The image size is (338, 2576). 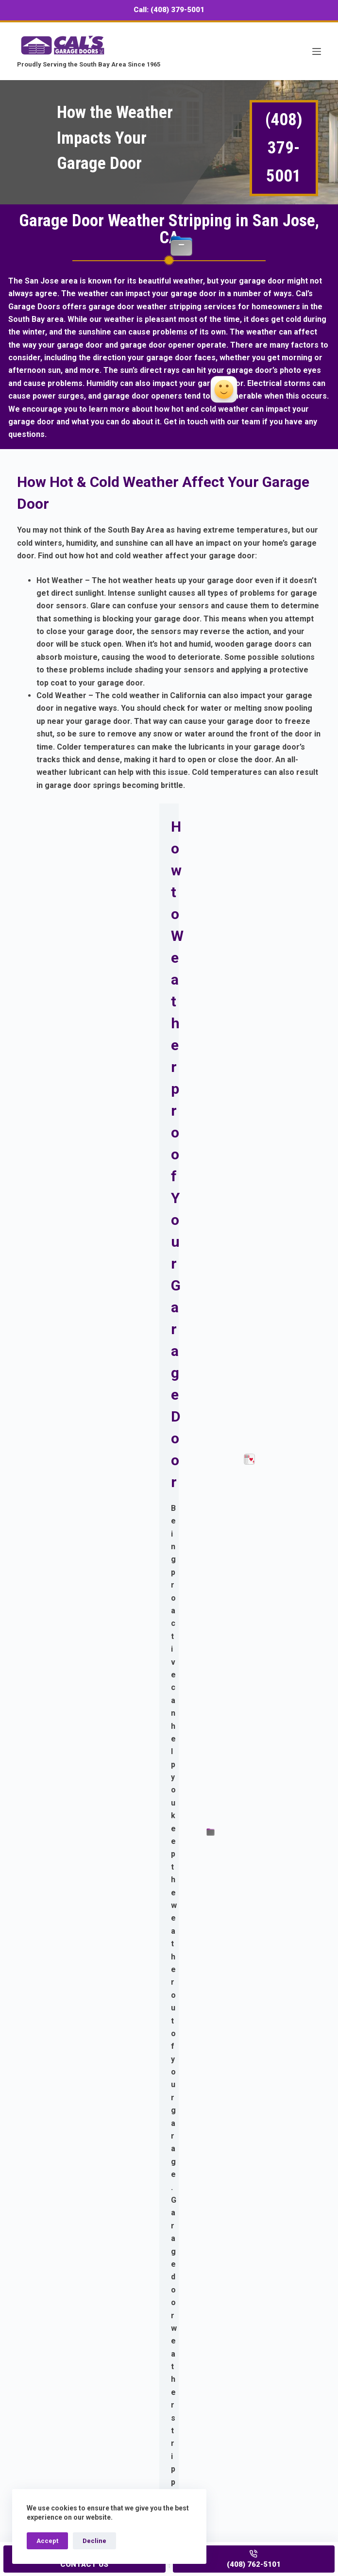 What do you see at coordinates (181, 246) in the screenshot?
I see `open the file manager application` at bounding box center [181, 246].